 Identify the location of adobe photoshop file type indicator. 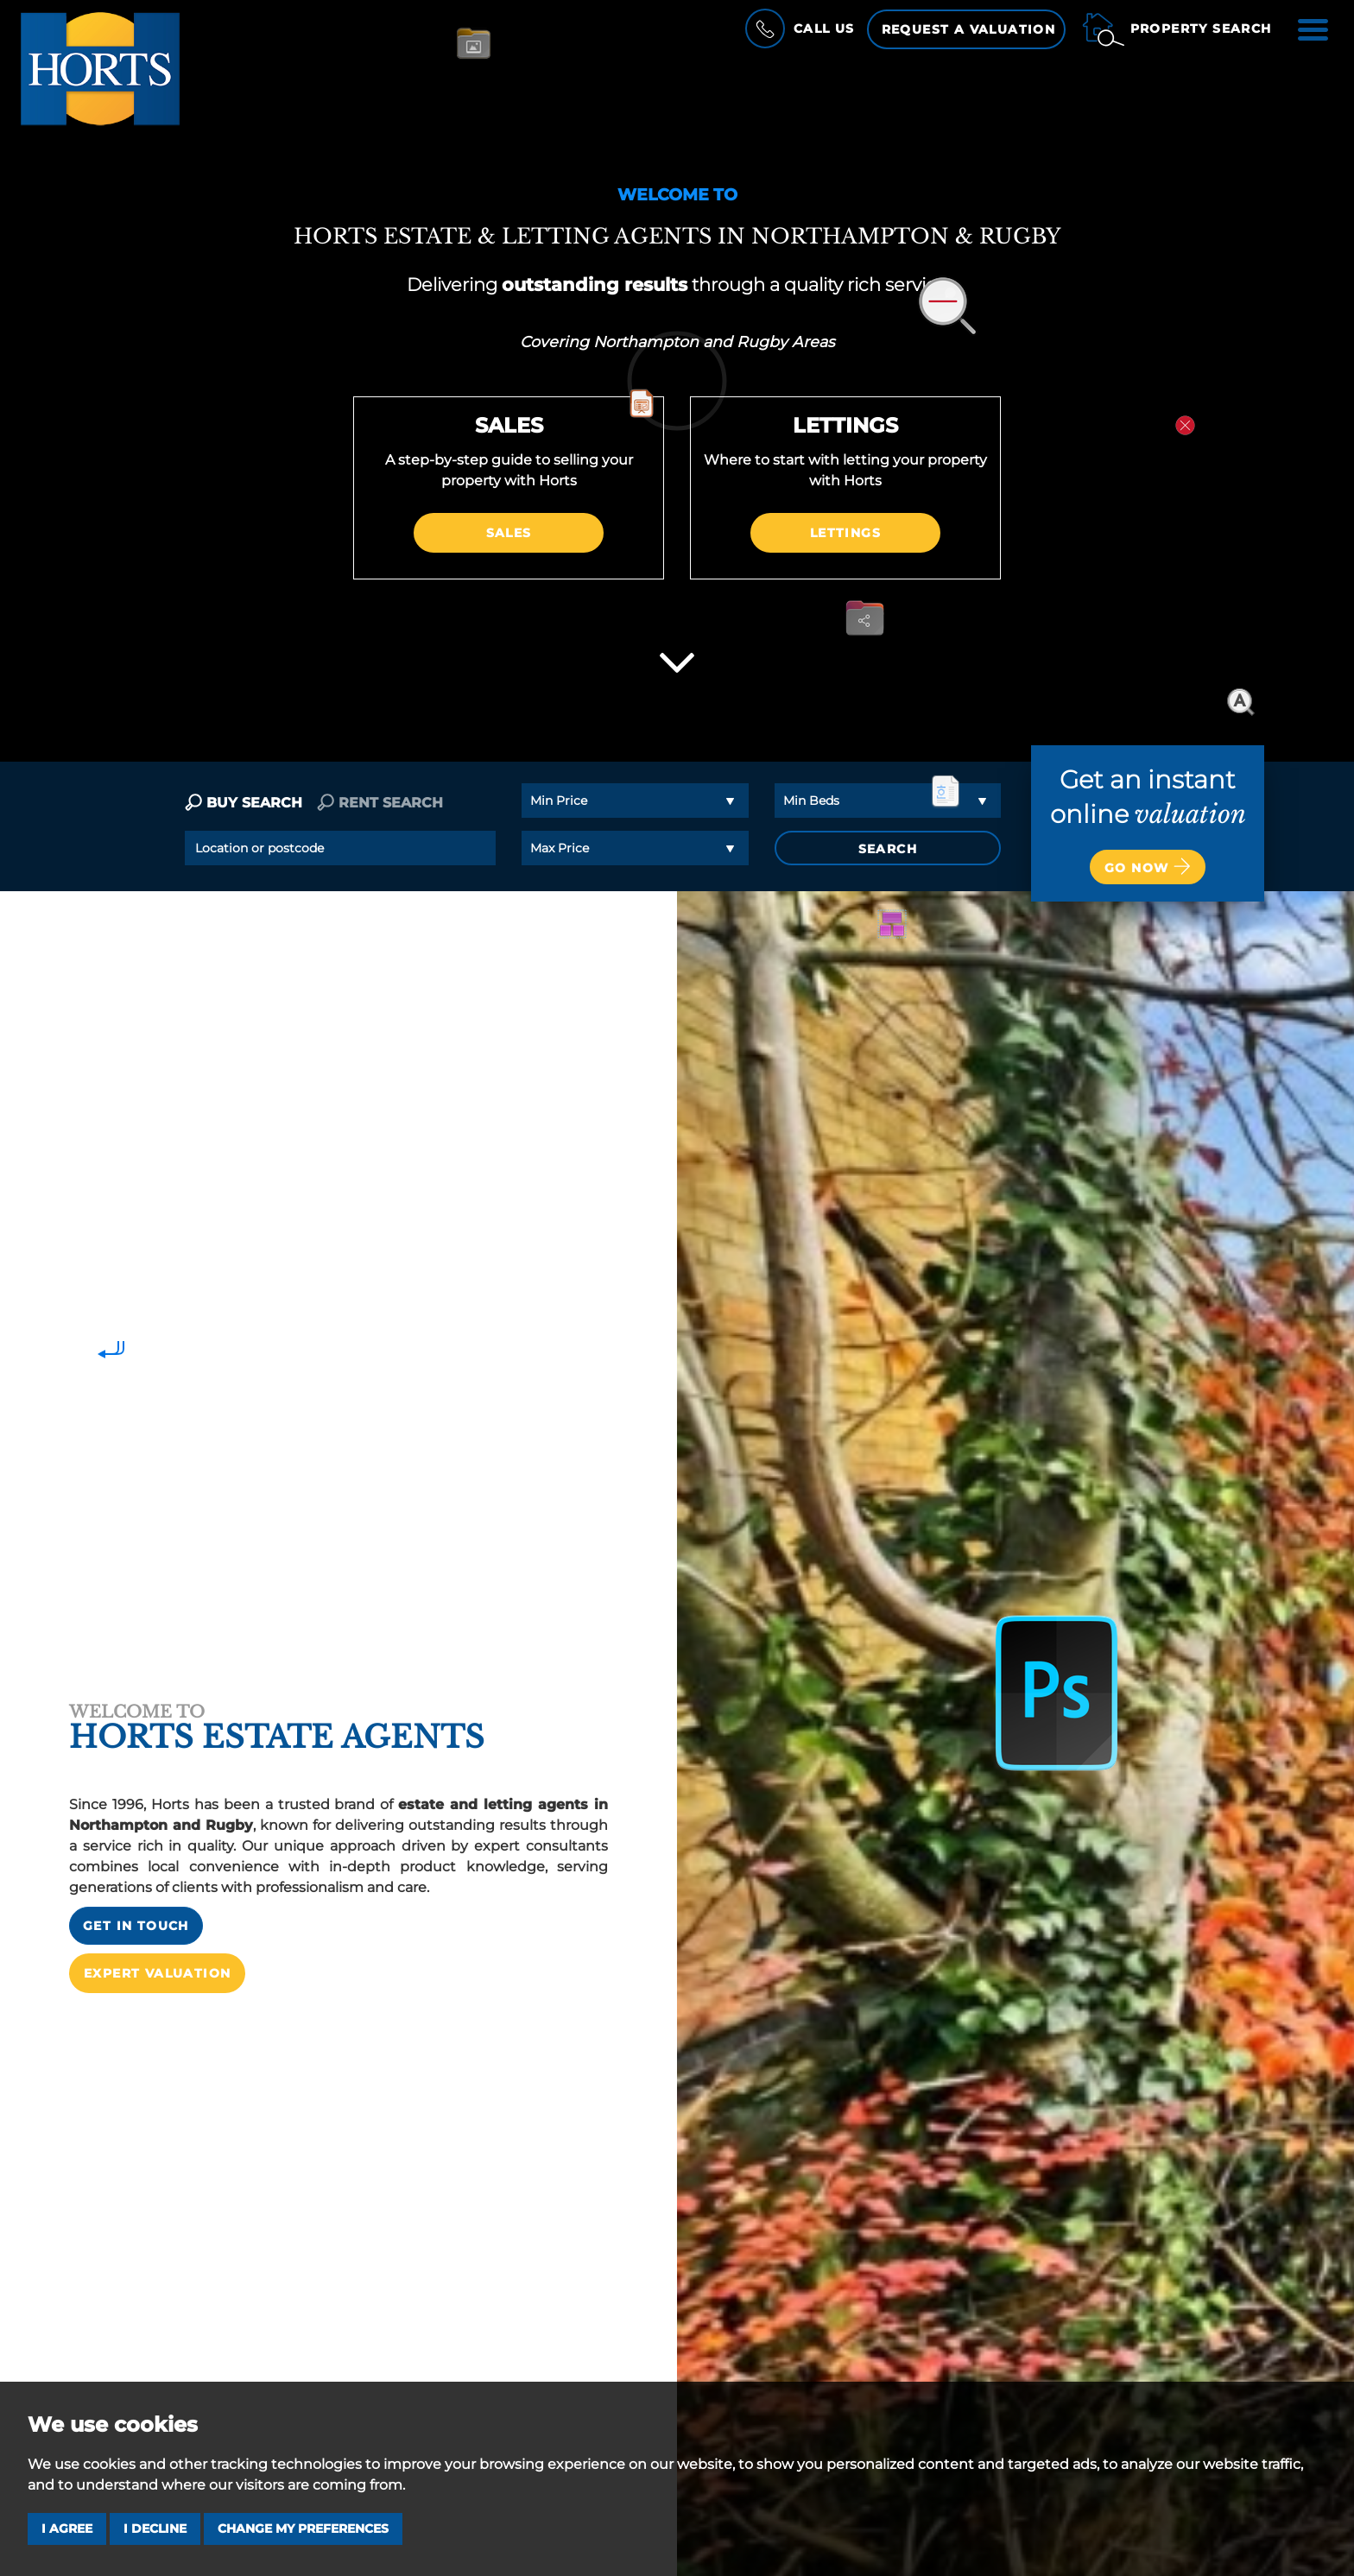
(1056, 1693).